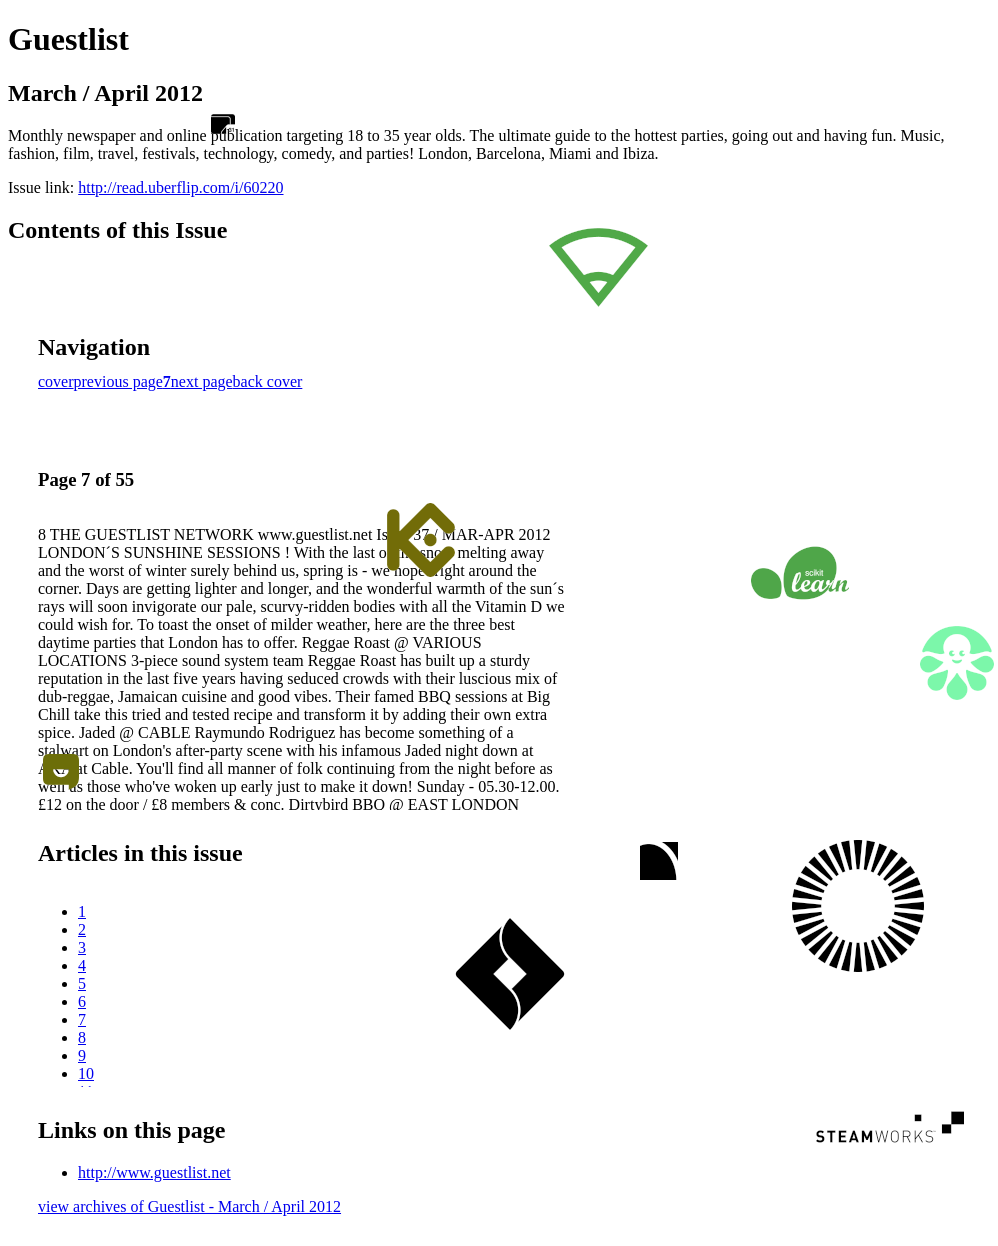 Image resolution: width=998 pixels, height=1246 pixels. What do you see at coordinates (659, 861) in the screenshot?
I see `open zerodha trading app` at bounding box center [659, 861].